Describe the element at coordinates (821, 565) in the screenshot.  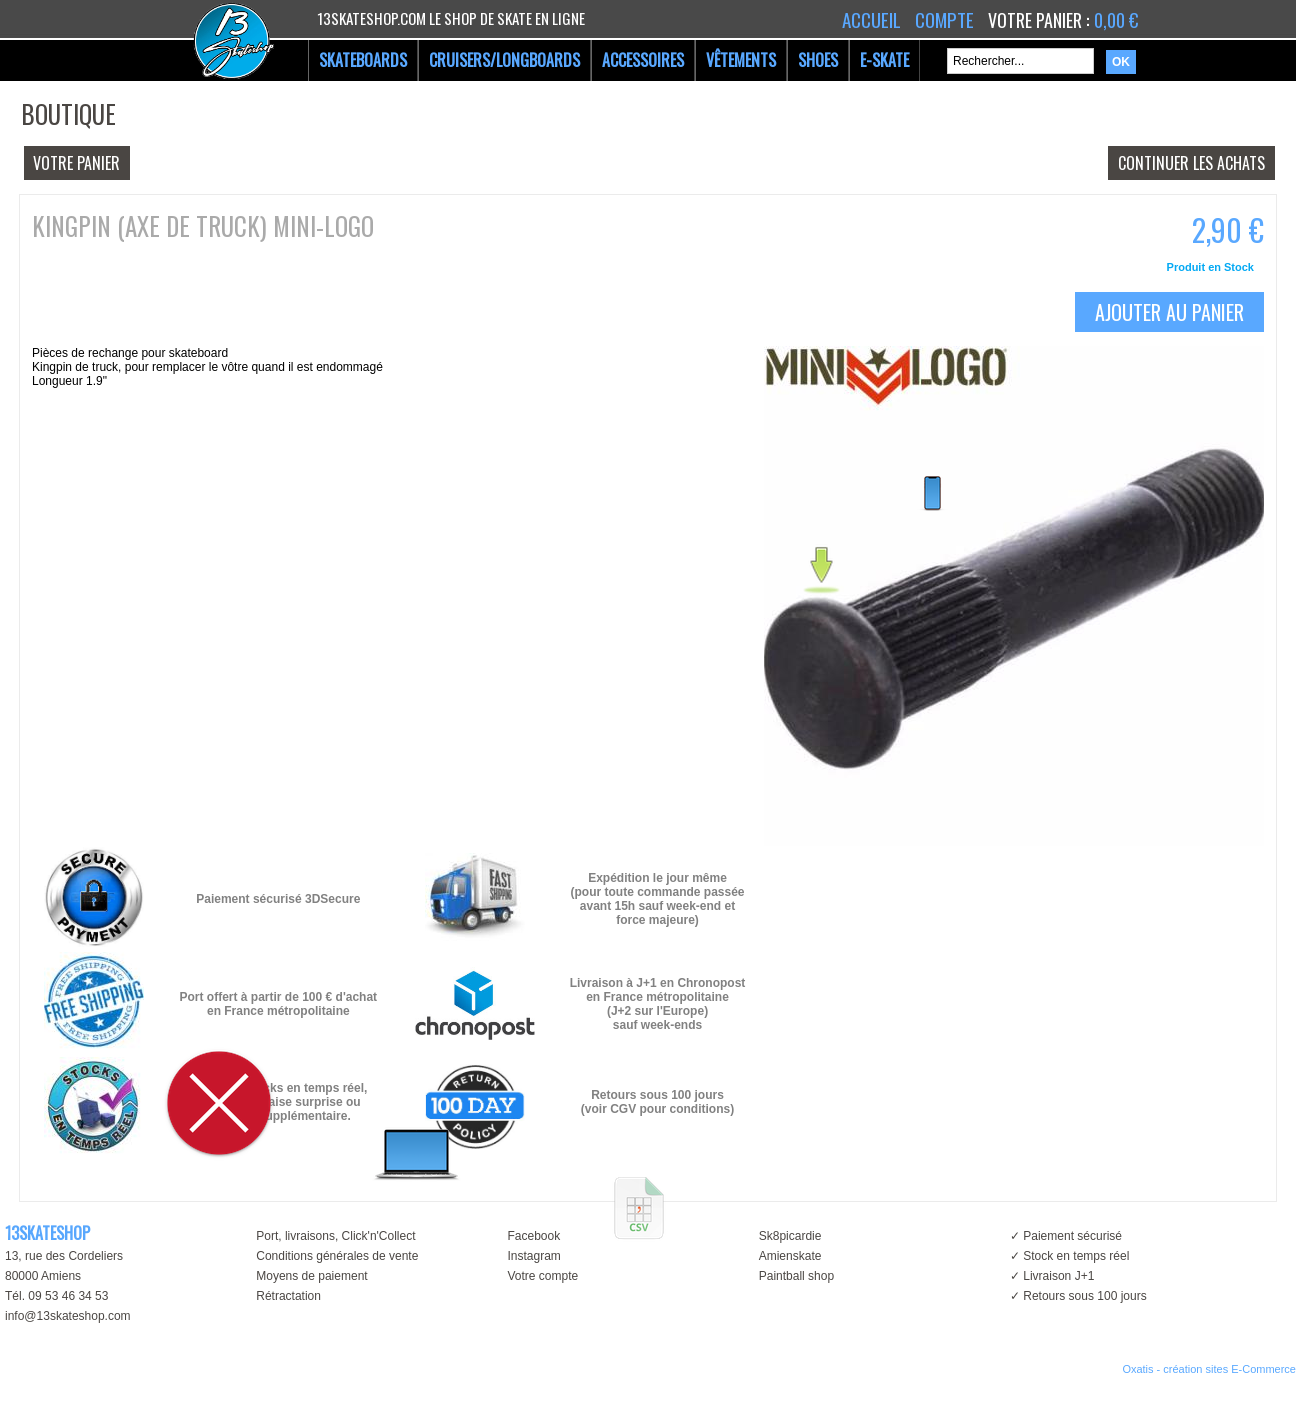
I see `save the current file` at that location.